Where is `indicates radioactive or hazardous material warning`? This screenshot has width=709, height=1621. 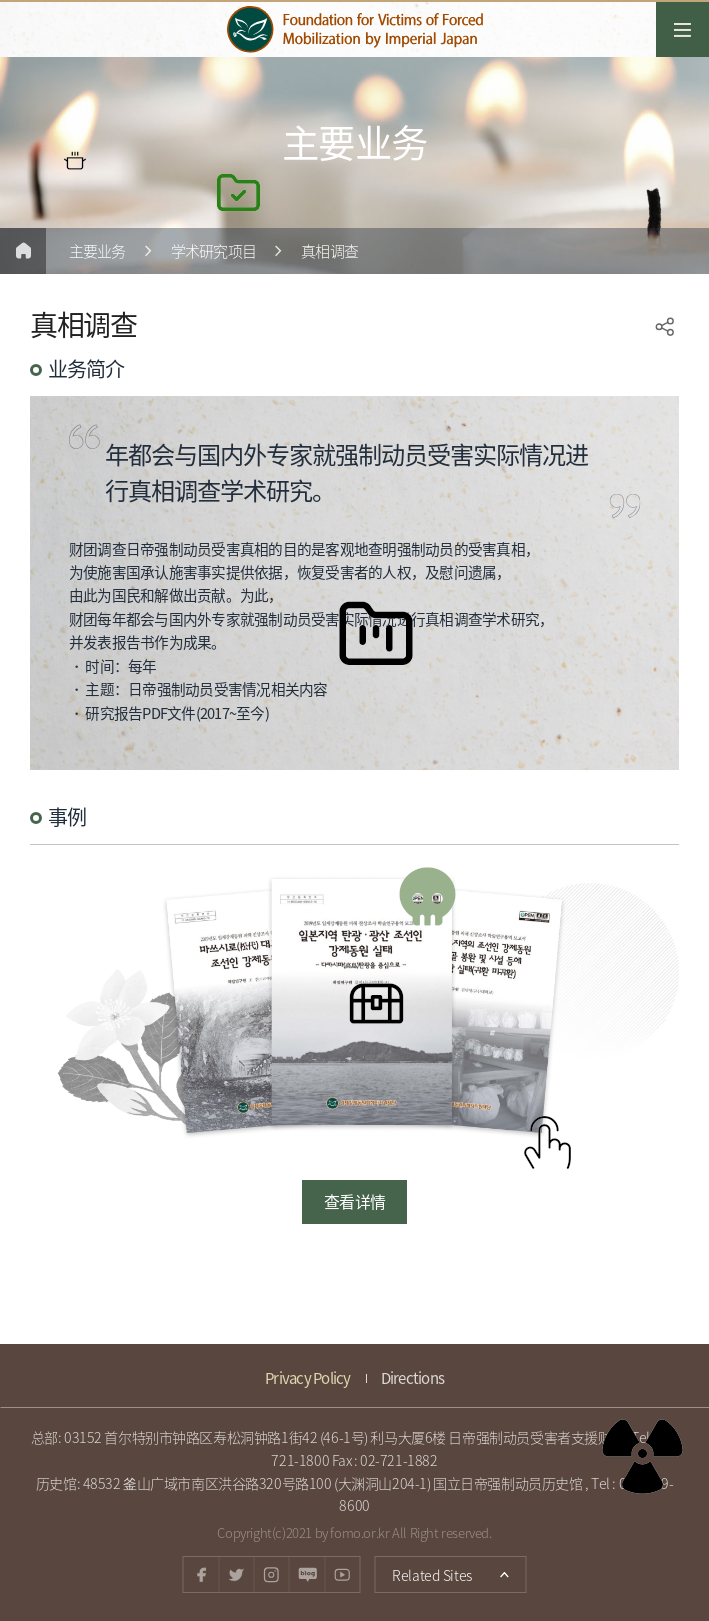 indicates radioactive or hazardous material warning is located at coordinates (642, 1453).